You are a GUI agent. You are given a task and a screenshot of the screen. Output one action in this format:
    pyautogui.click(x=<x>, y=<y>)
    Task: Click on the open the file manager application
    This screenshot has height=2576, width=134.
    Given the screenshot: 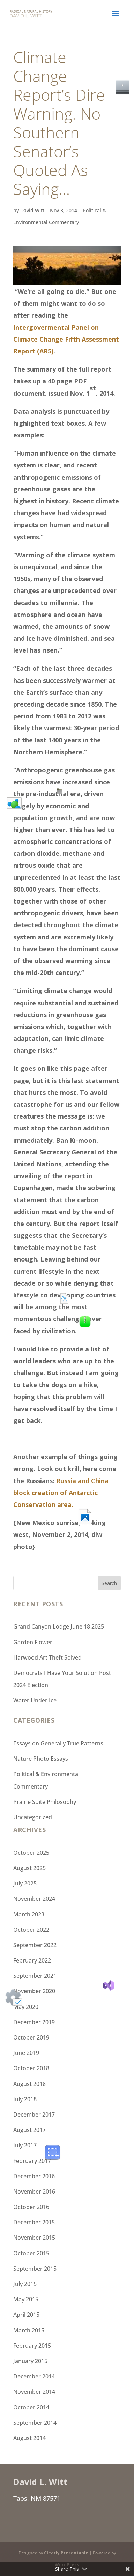 What is the action you would take?
    pyautogui.click(x=59, y=791)
    